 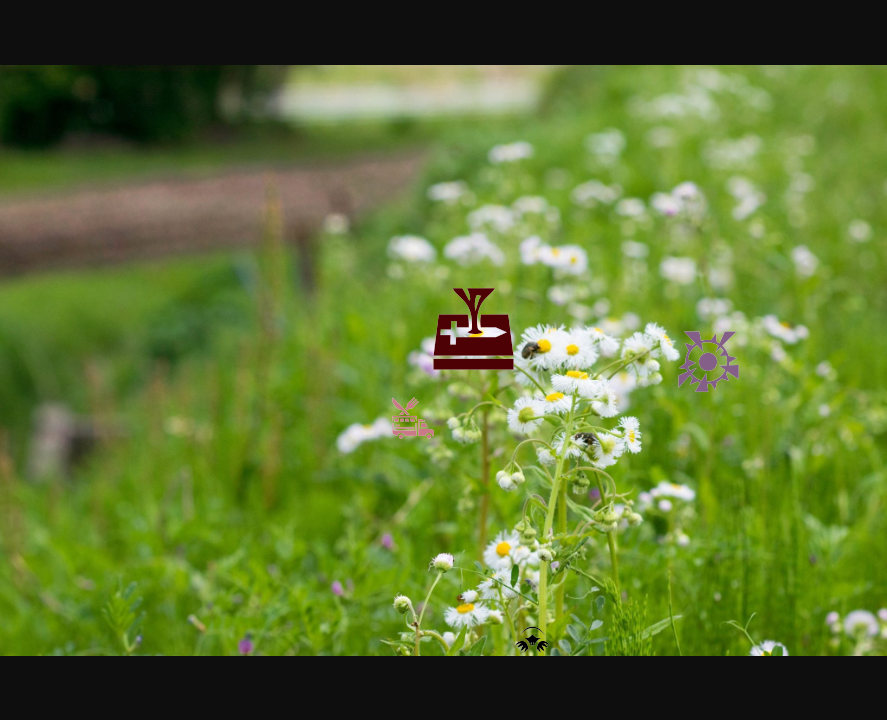 I want to click on find nearby food trucks, so click(x=413, y=418).